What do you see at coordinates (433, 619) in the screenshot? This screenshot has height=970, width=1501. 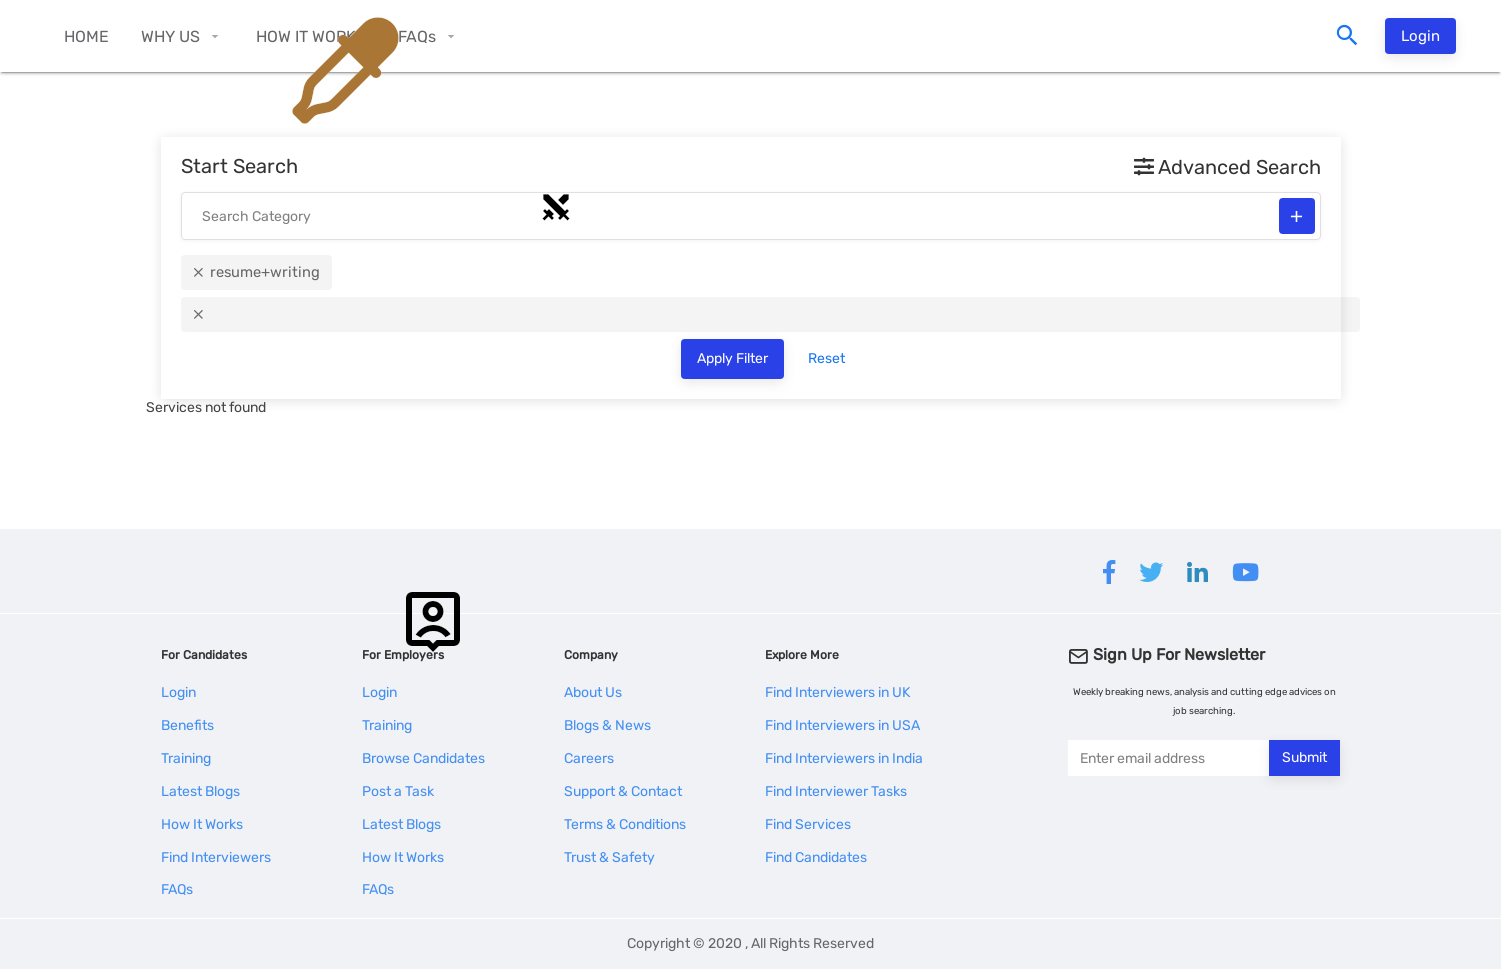 I see `view profile location or address` at bounding box center [433, 619].